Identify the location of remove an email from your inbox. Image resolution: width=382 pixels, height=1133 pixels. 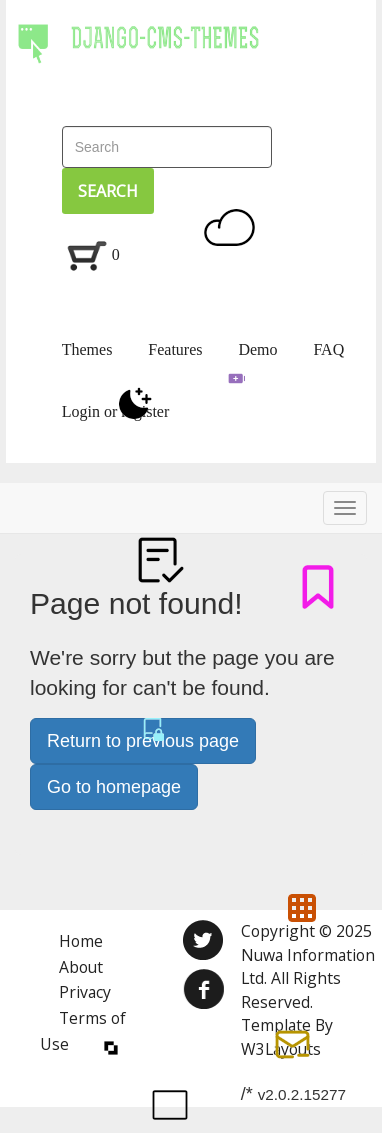
(292, 1044).